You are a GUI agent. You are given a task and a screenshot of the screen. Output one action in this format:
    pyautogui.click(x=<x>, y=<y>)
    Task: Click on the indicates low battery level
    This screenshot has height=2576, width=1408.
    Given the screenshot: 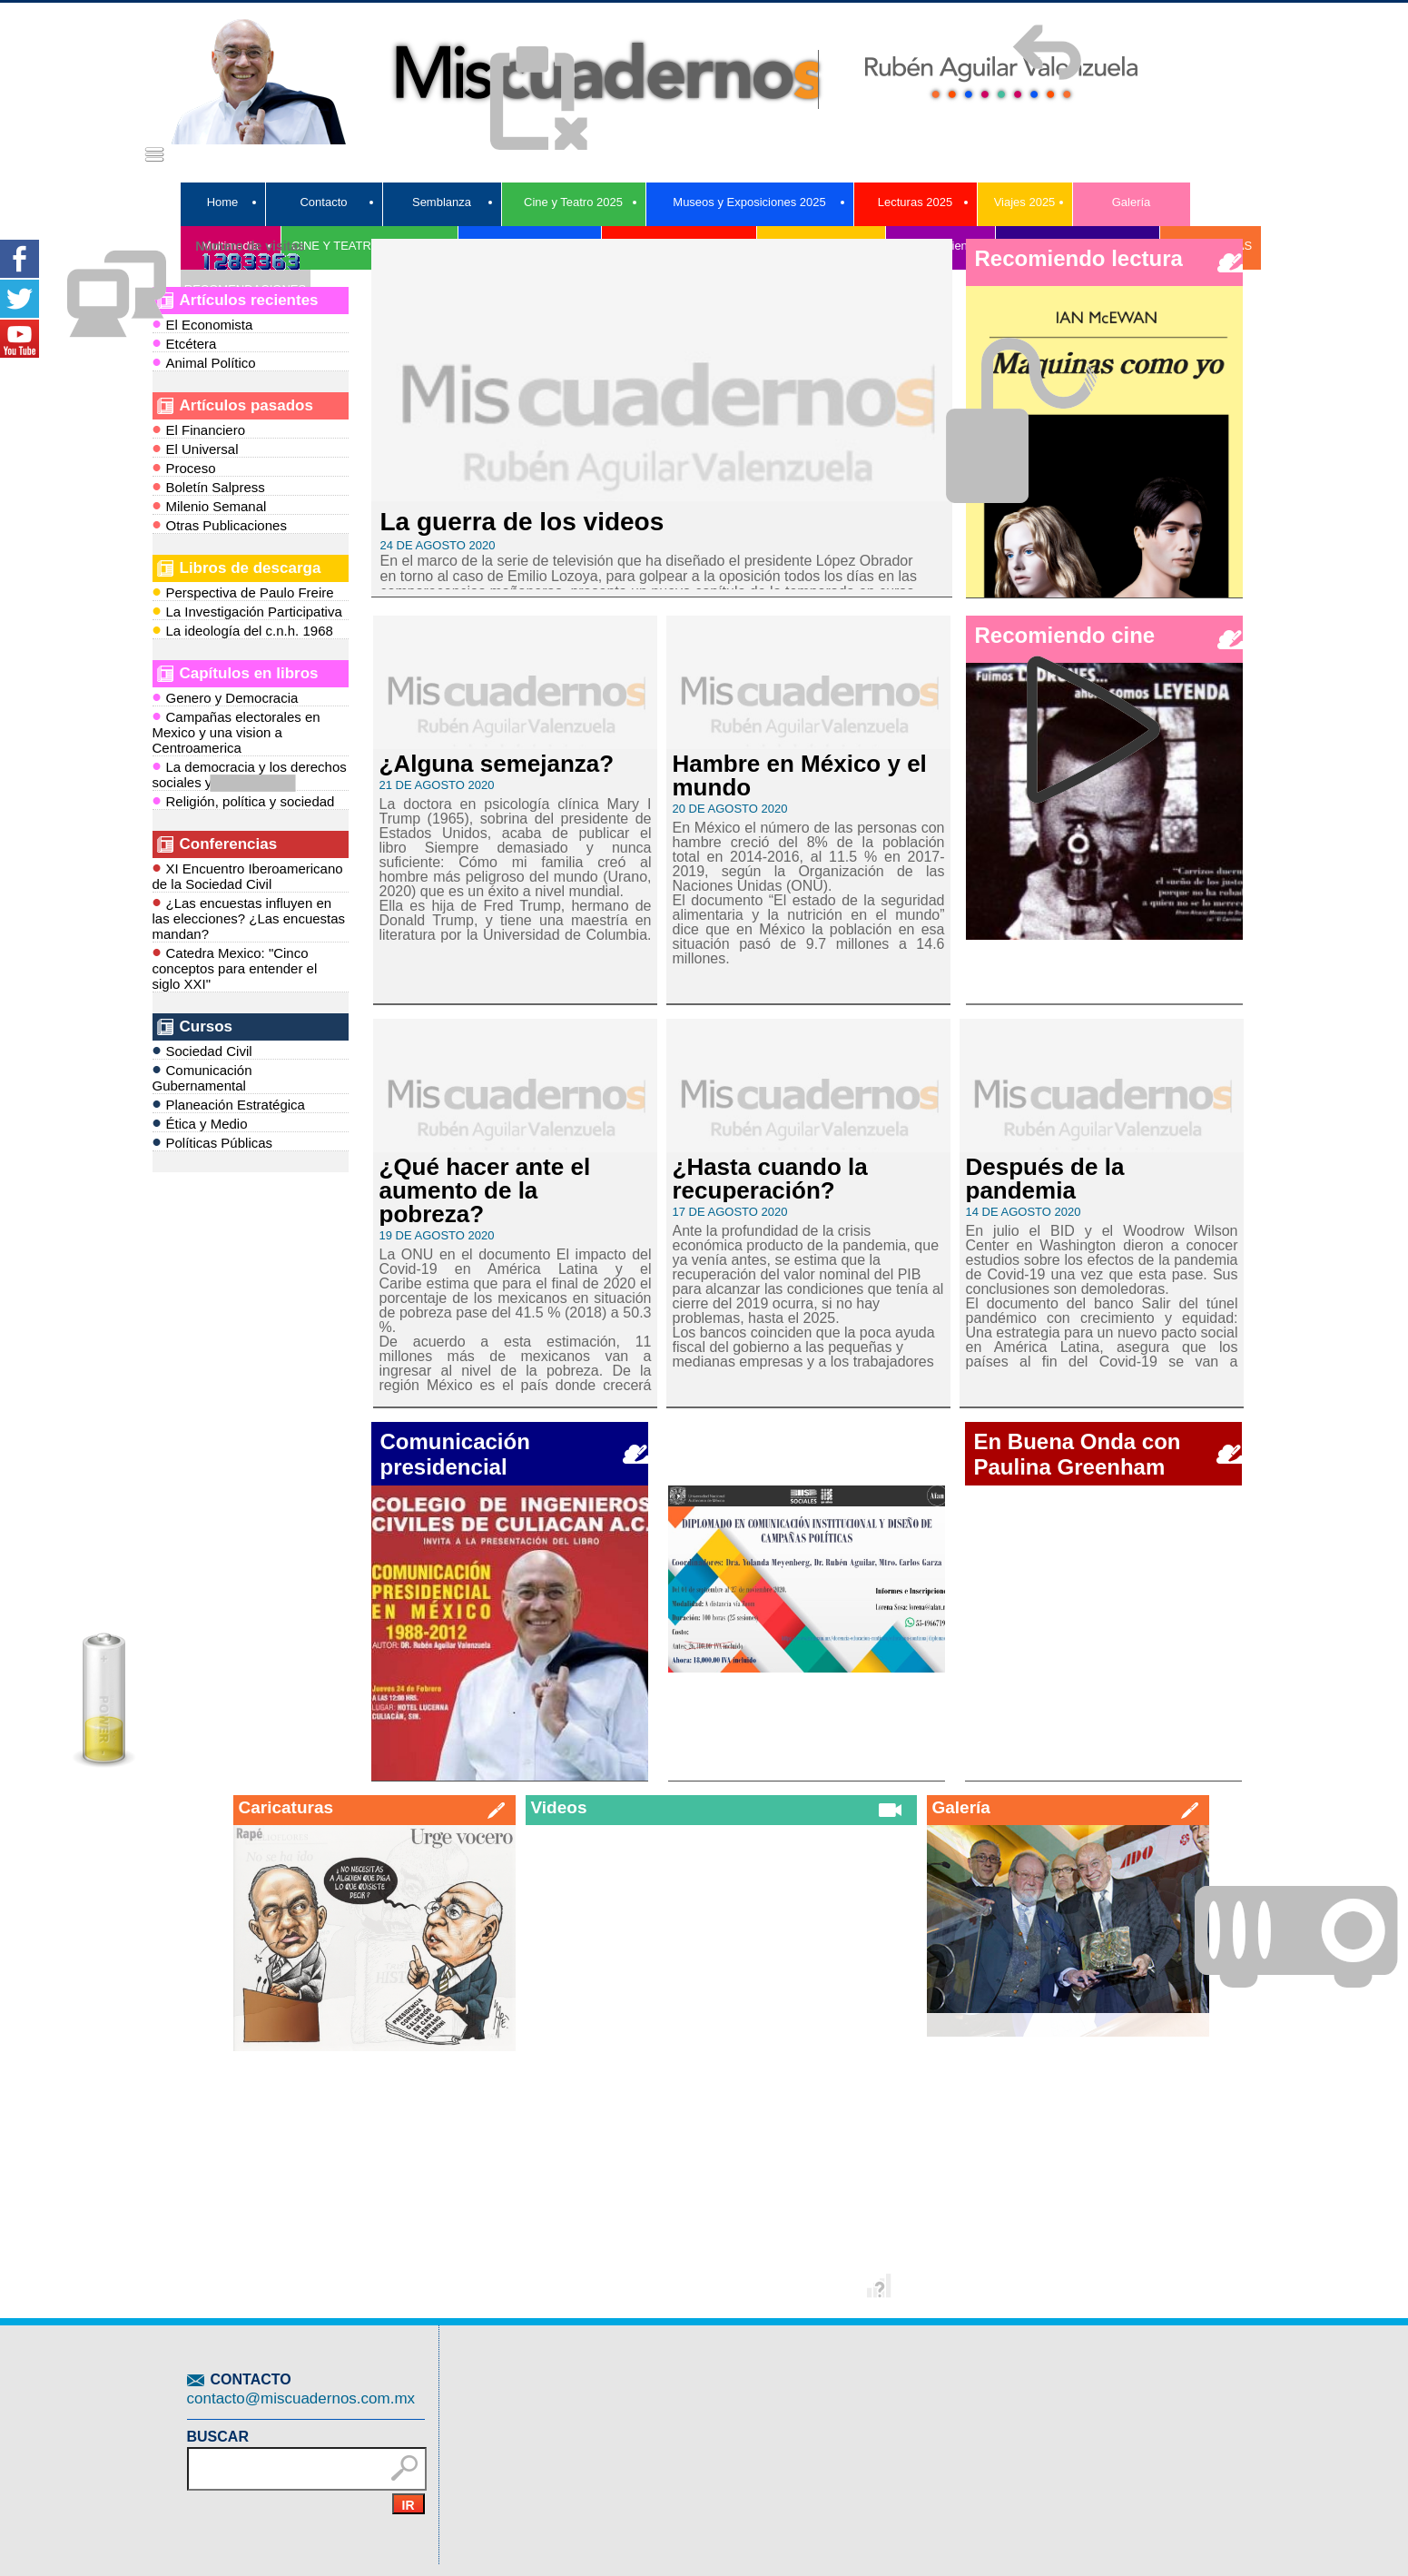 What is the action you would take?
    pyautogui.click(x=103, y=1701)
    